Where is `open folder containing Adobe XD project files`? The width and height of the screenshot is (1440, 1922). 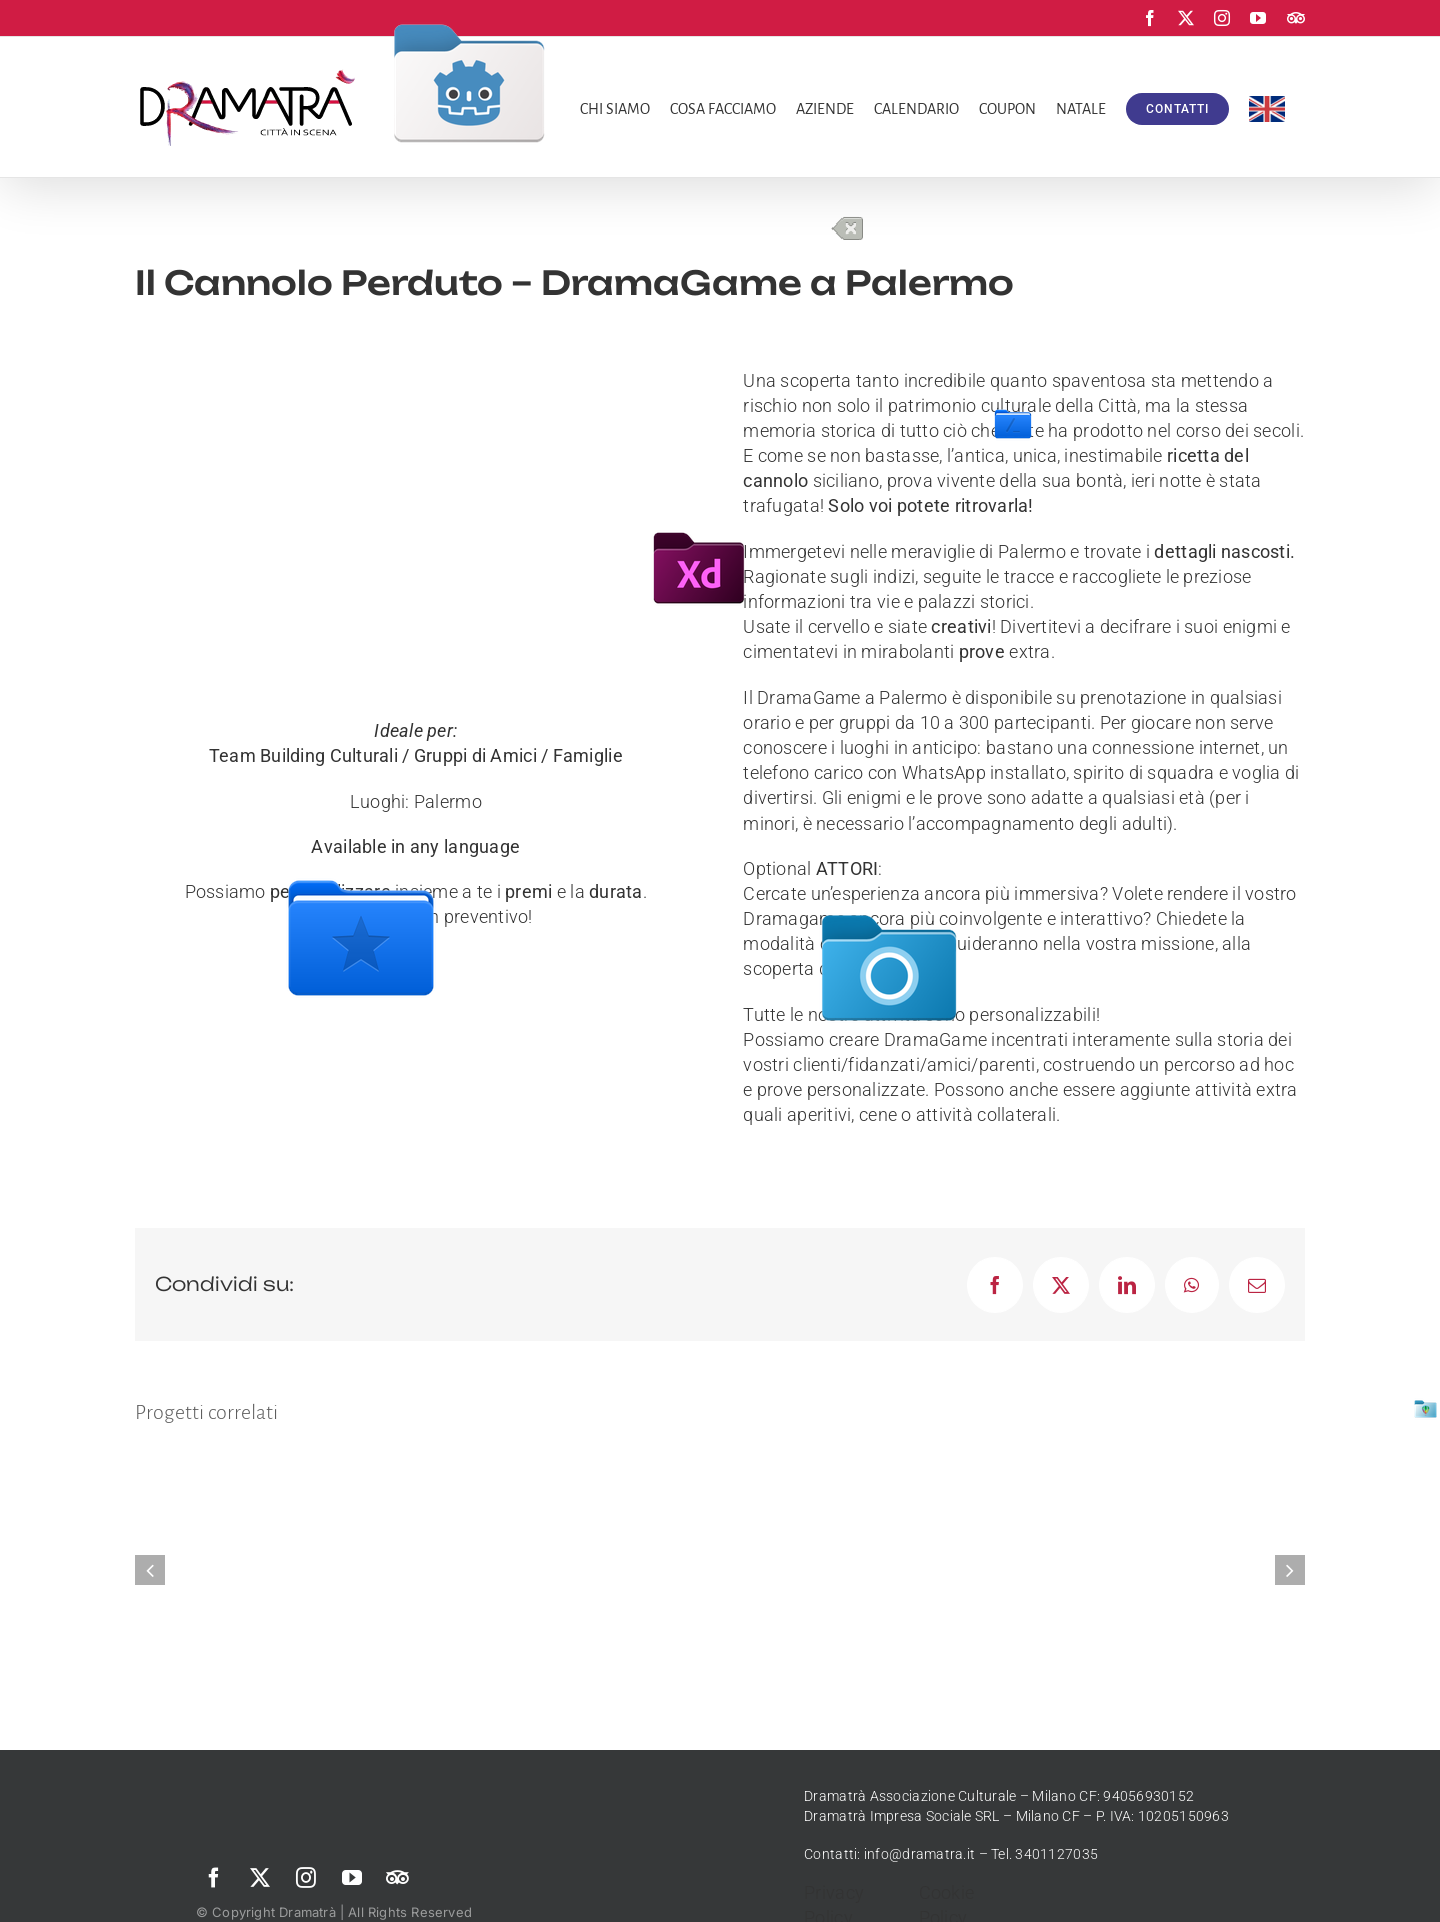
open folder containing Adobe XD project files is located at coordinates (698, 570).